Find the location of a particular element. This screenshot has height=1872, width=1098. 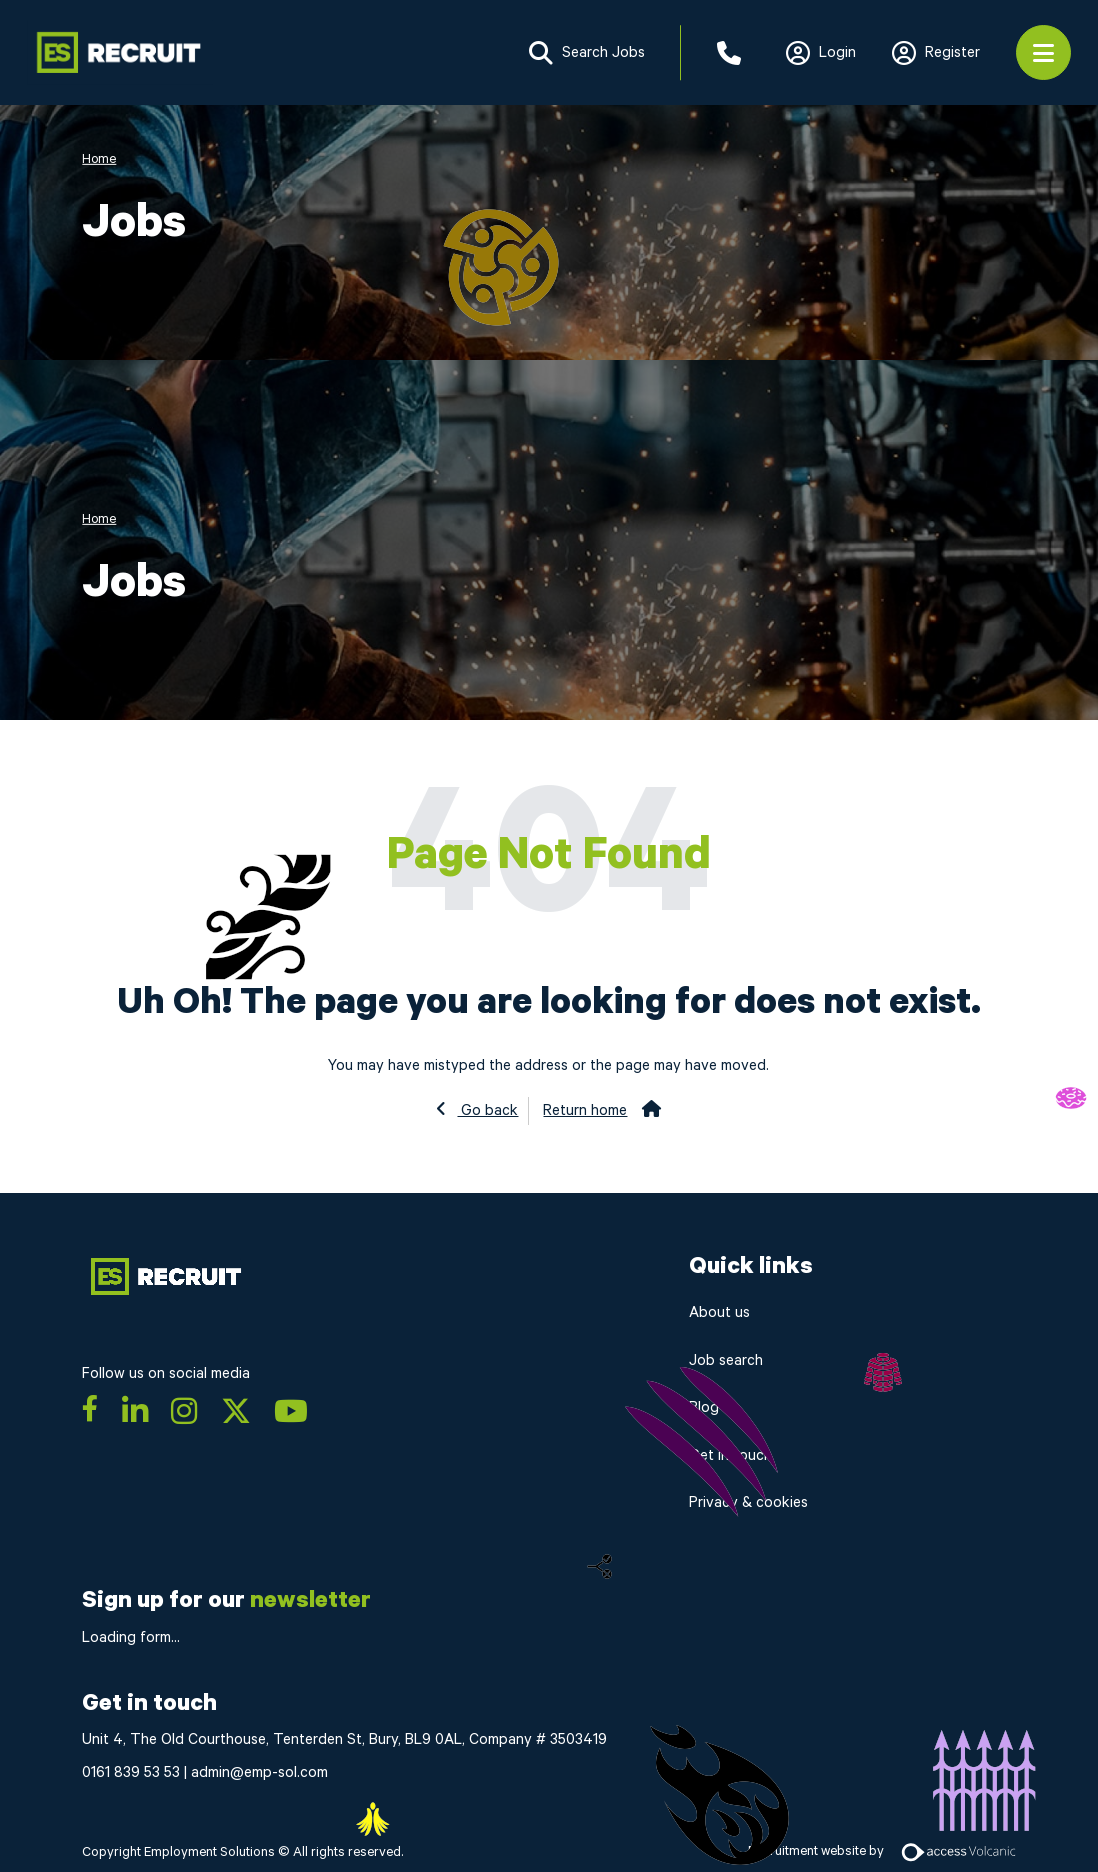

indicates a hot streak or trending content is located at coordinates (719, 1794).